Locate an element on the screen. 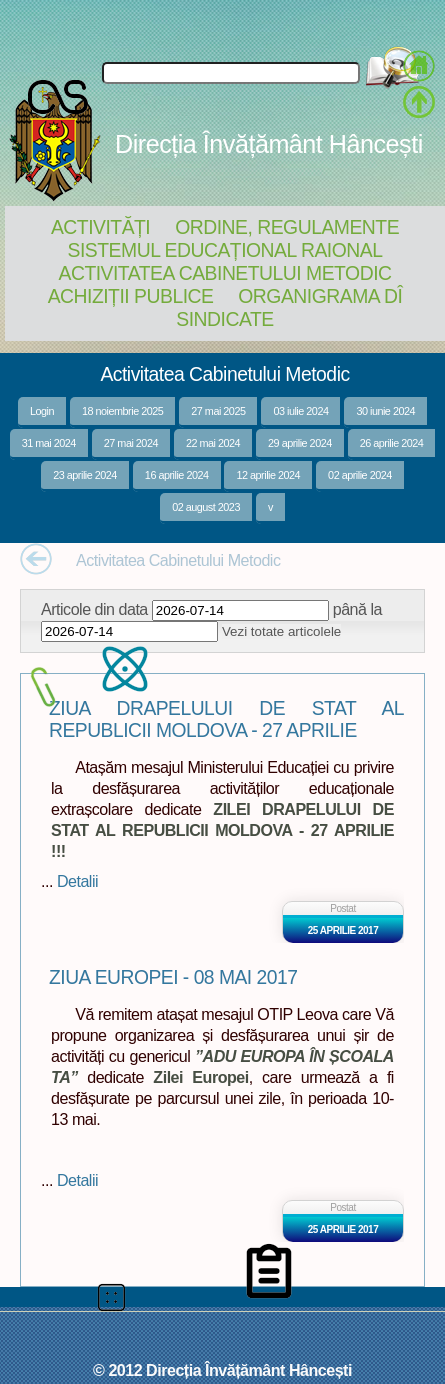 The height and width of the screenshot is (1384, 445). roll or randomize with a value of four is located at coordinates (111, 1297).